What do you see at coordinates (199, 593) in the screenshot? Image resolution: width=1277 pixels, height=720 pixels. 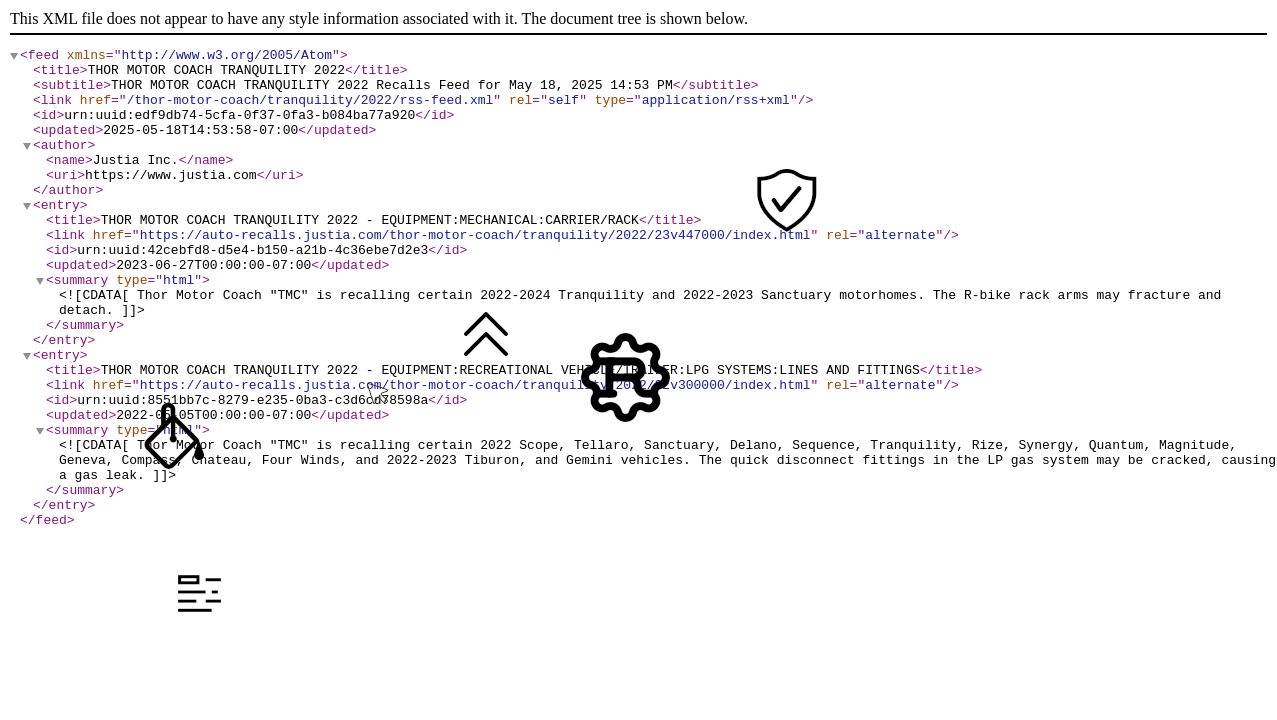 I see `indicates a keyword or reserved word in code` at bounding box center [199, 593].